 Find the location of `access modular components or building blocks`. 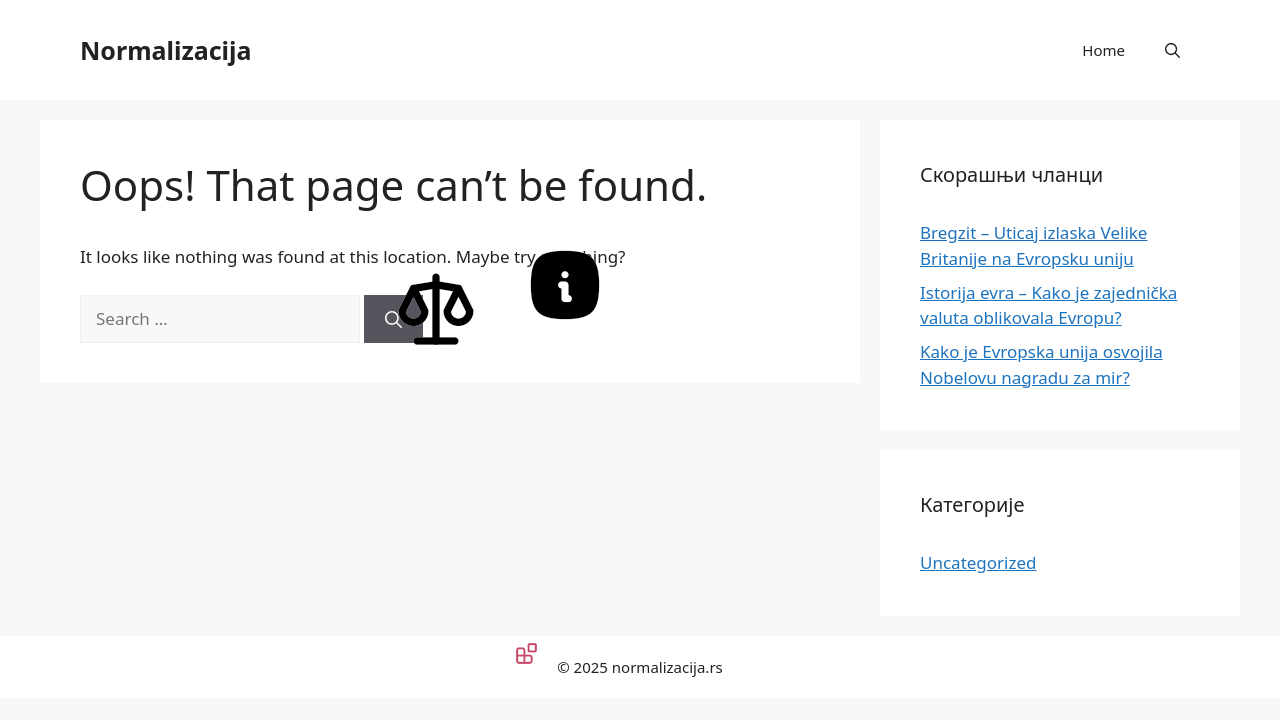

access modular components or building blocks is located at coordinates (526, 653).